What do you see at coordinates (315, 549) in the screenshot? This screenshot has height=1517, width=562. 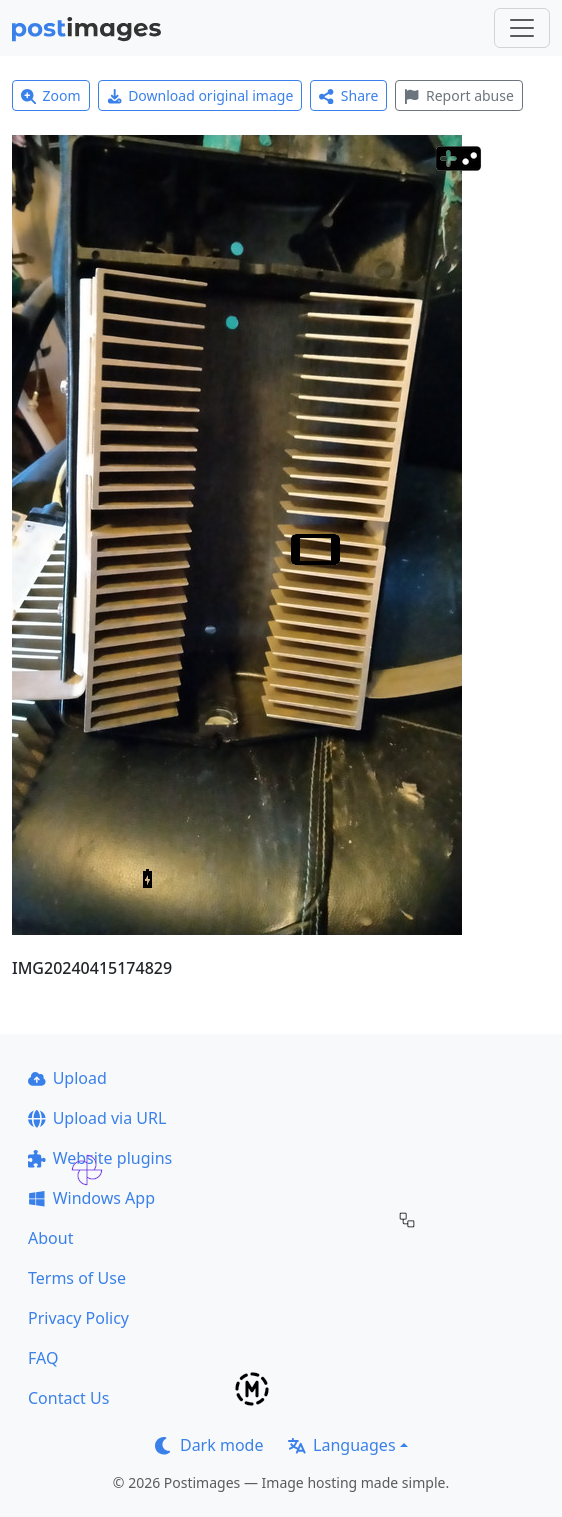 I see `rotate device to landscape orientation` at bounding box center [315, 549].